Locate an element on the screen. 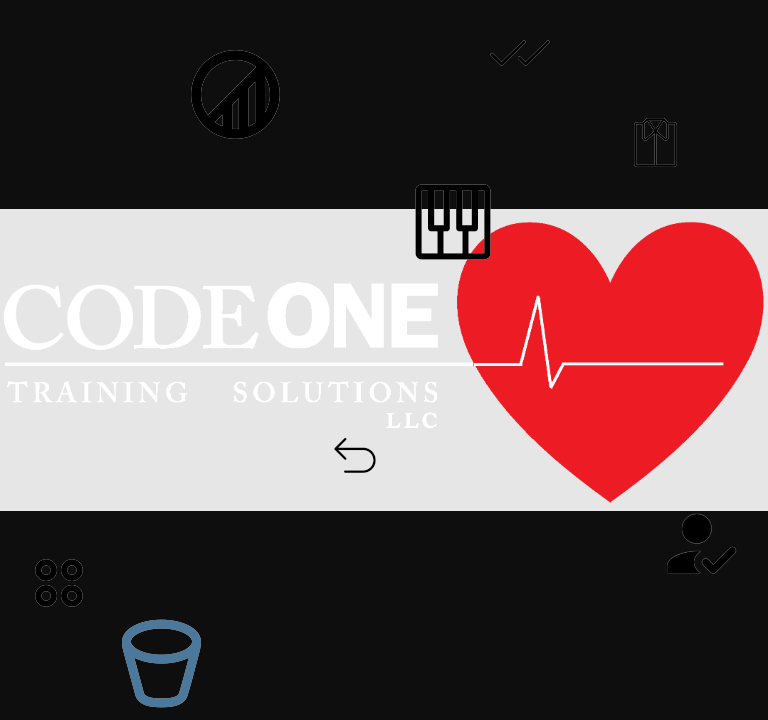 The image size is (768, 720). open music or piano app is located at coordinates (453, 222).